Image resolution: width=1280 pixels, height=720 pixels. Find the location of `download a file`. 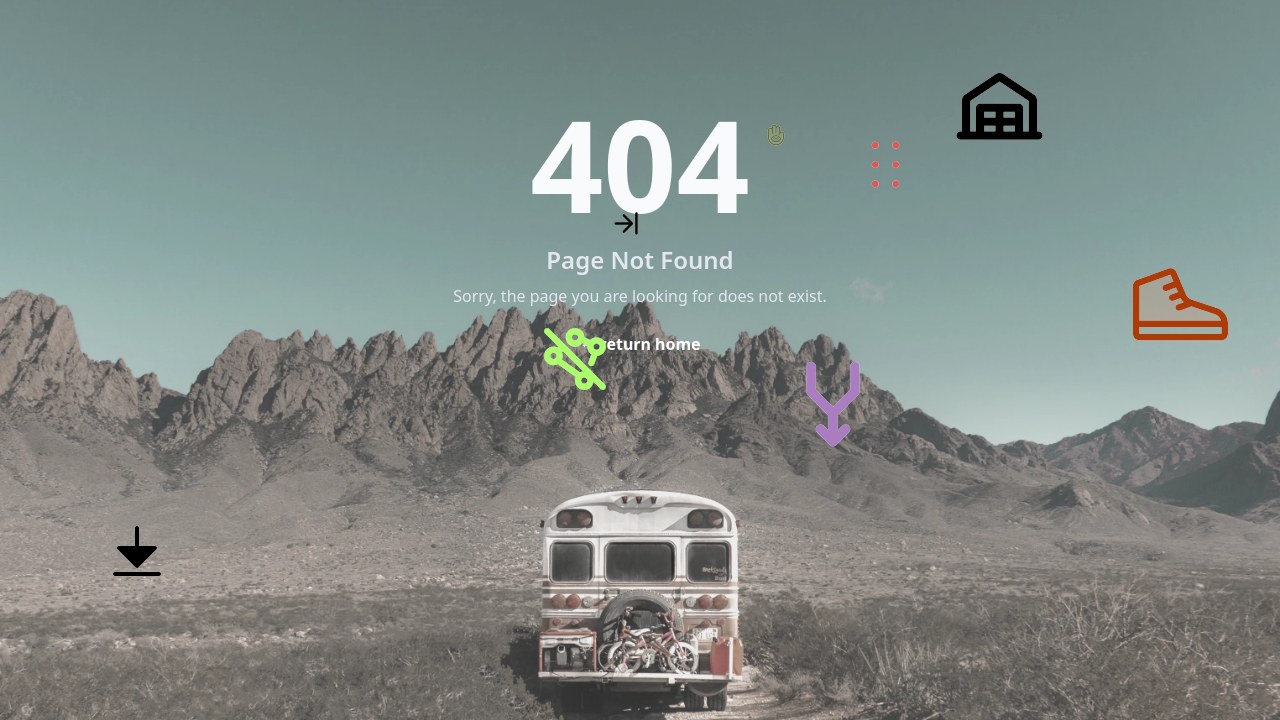

download a file is located at coordinates (137, 552).